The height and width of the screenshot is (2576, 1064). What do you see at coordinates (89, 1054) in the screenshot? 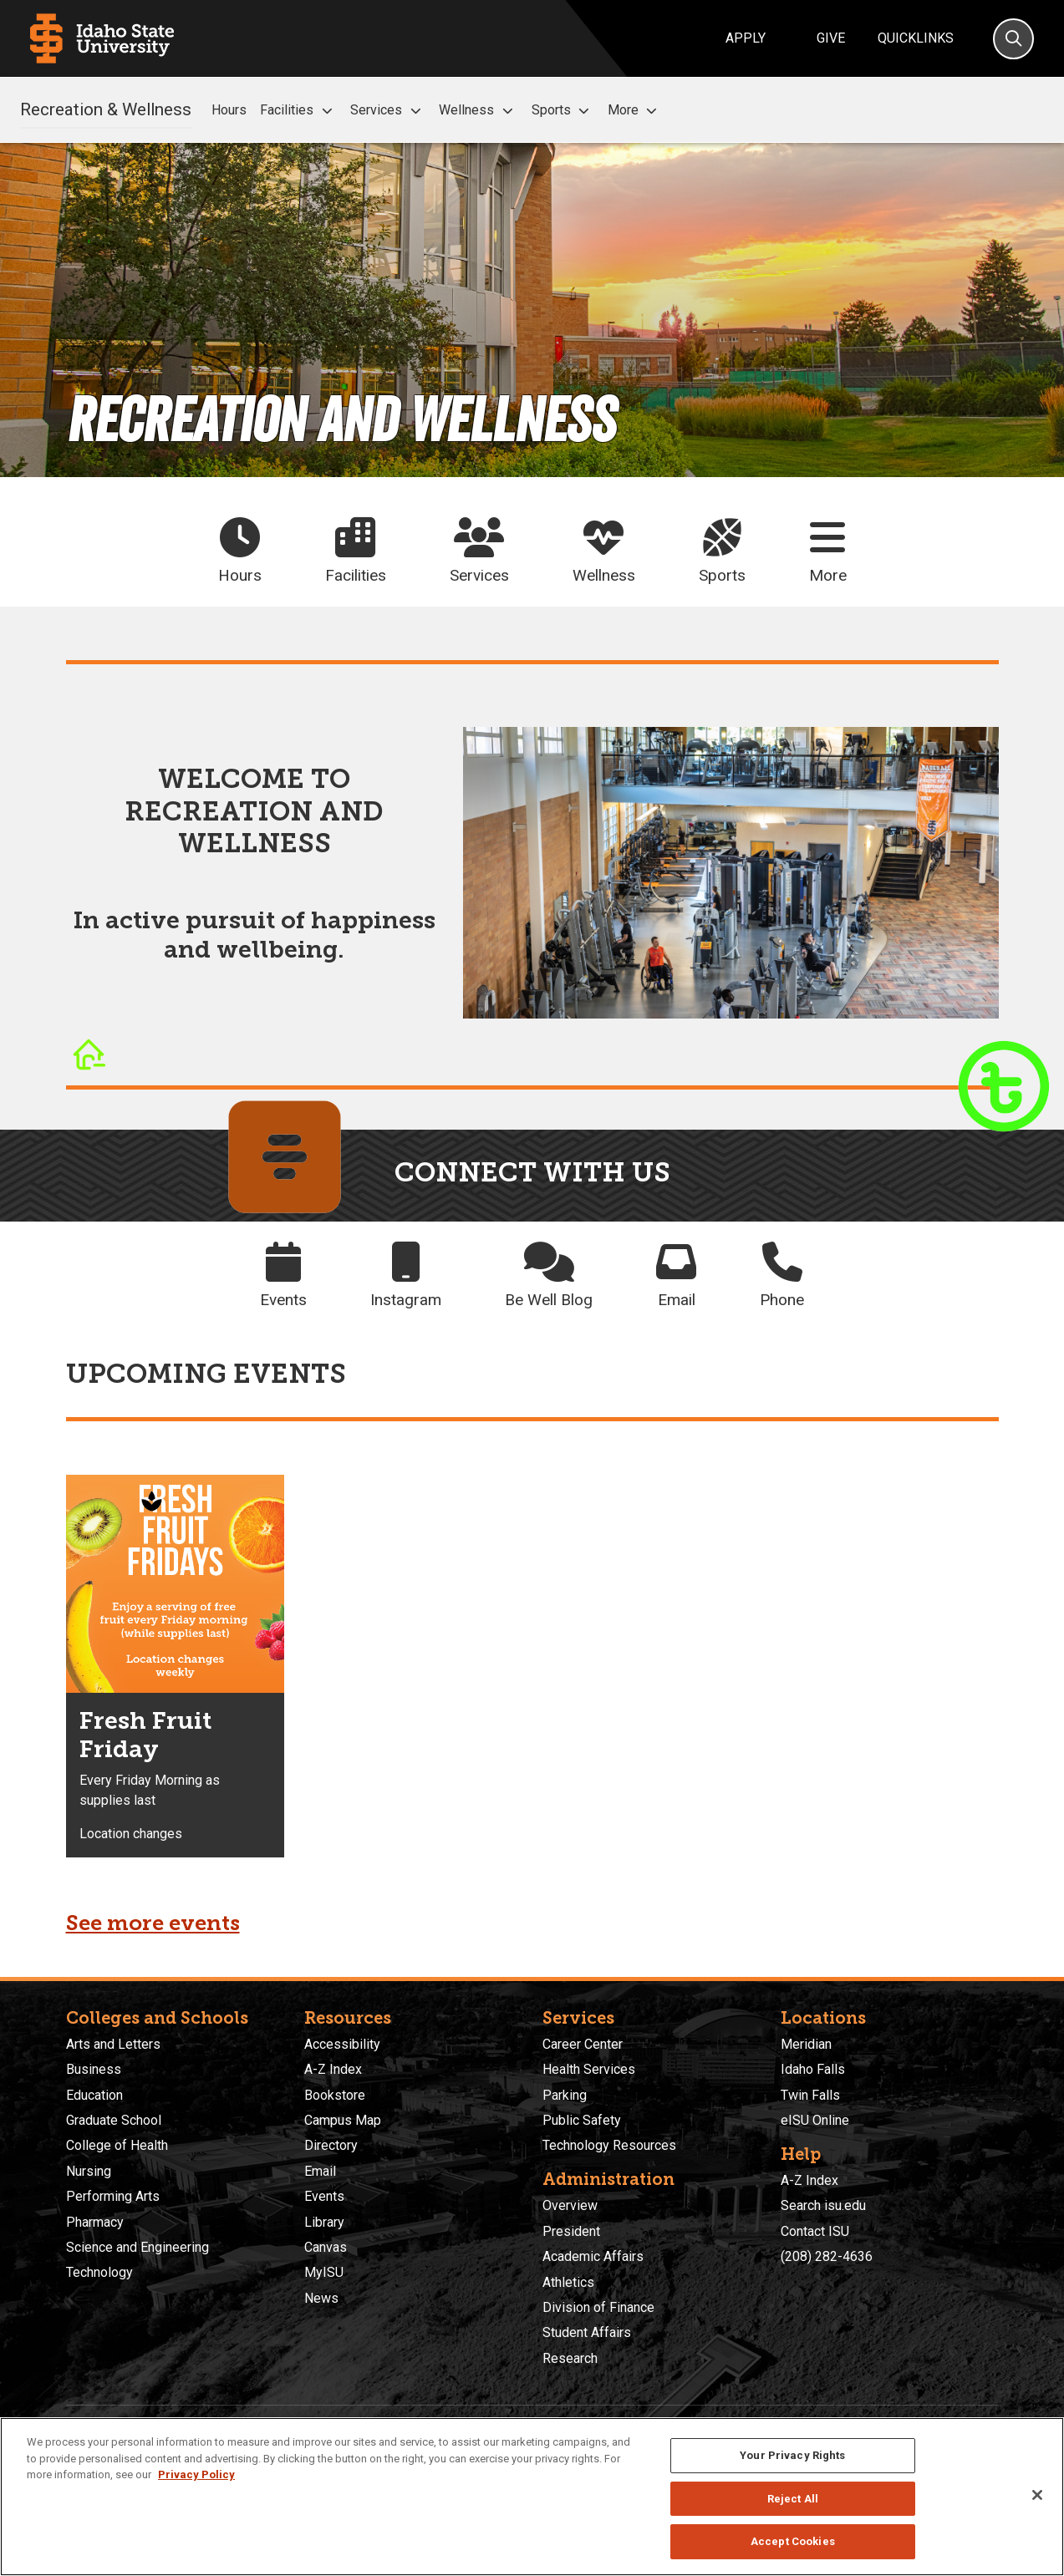
I see `remove a property from your saved homes` at bounding box center [89, 1054].